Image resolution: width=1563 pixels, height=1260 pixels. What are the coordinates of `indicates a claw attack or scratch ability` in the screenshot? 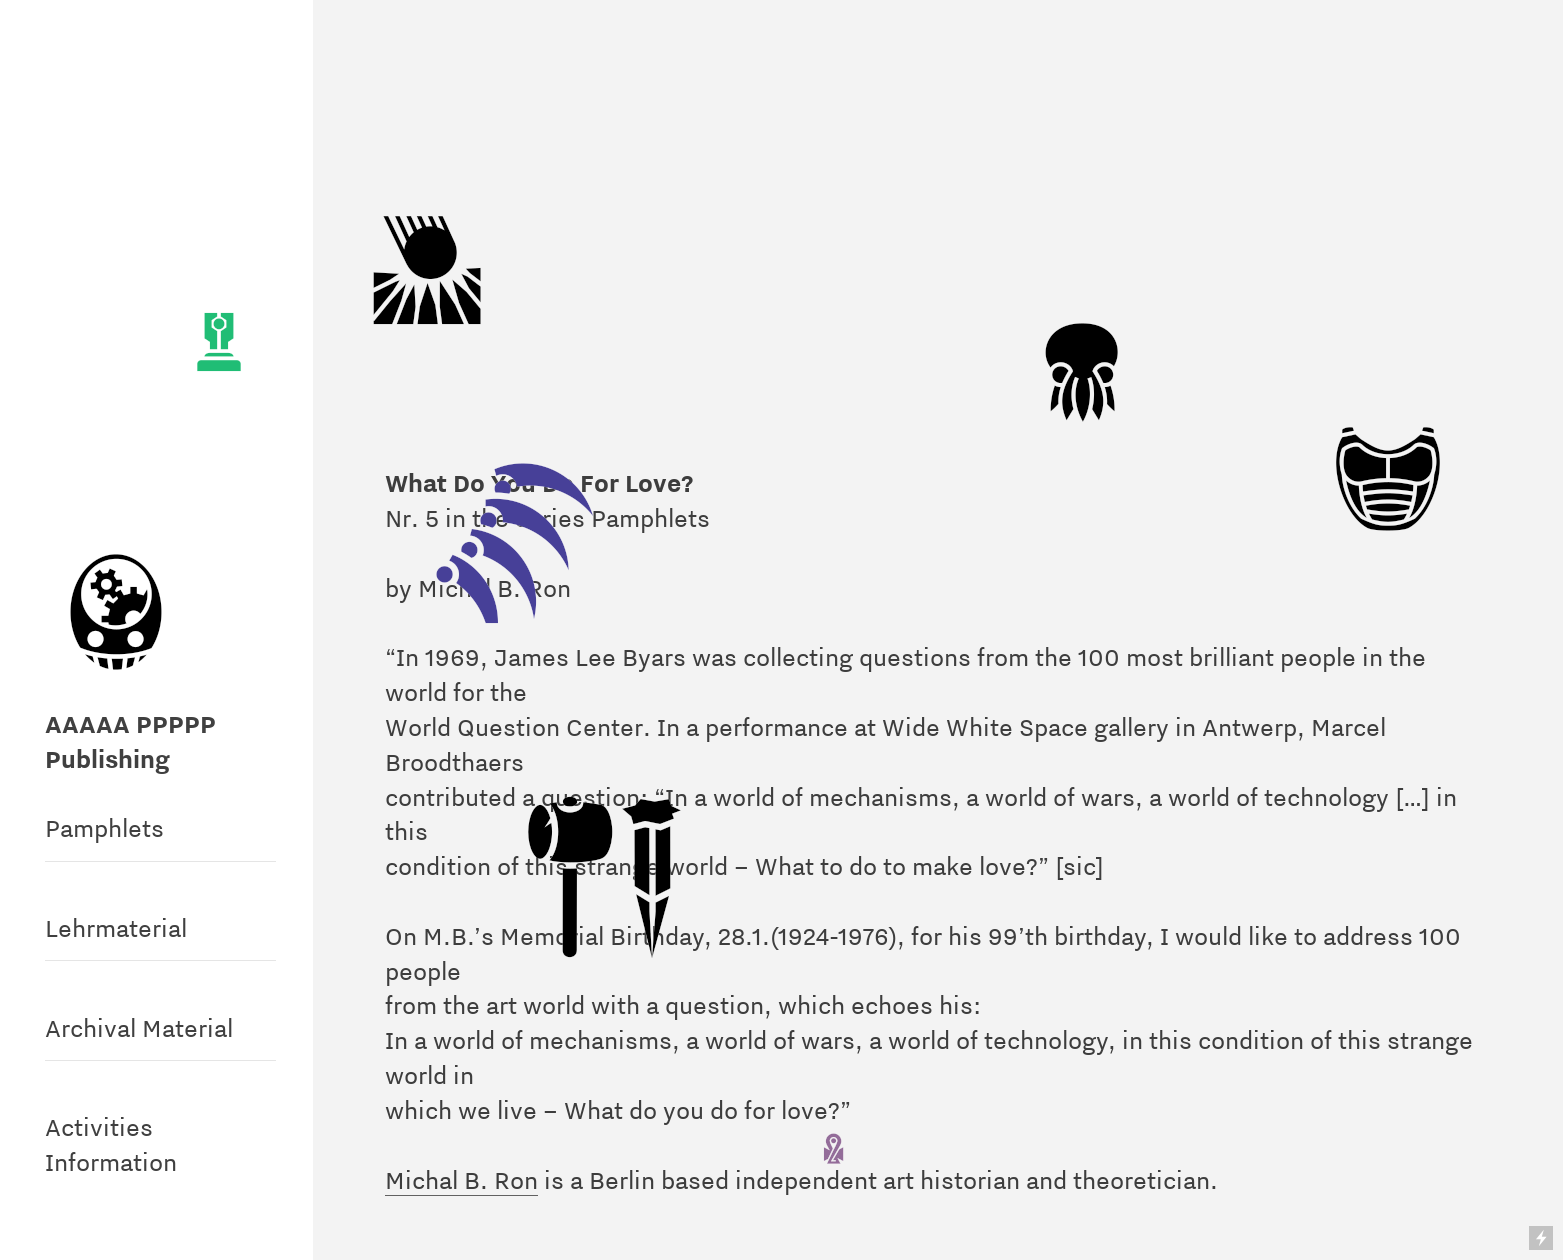 It's located at (516, 543).